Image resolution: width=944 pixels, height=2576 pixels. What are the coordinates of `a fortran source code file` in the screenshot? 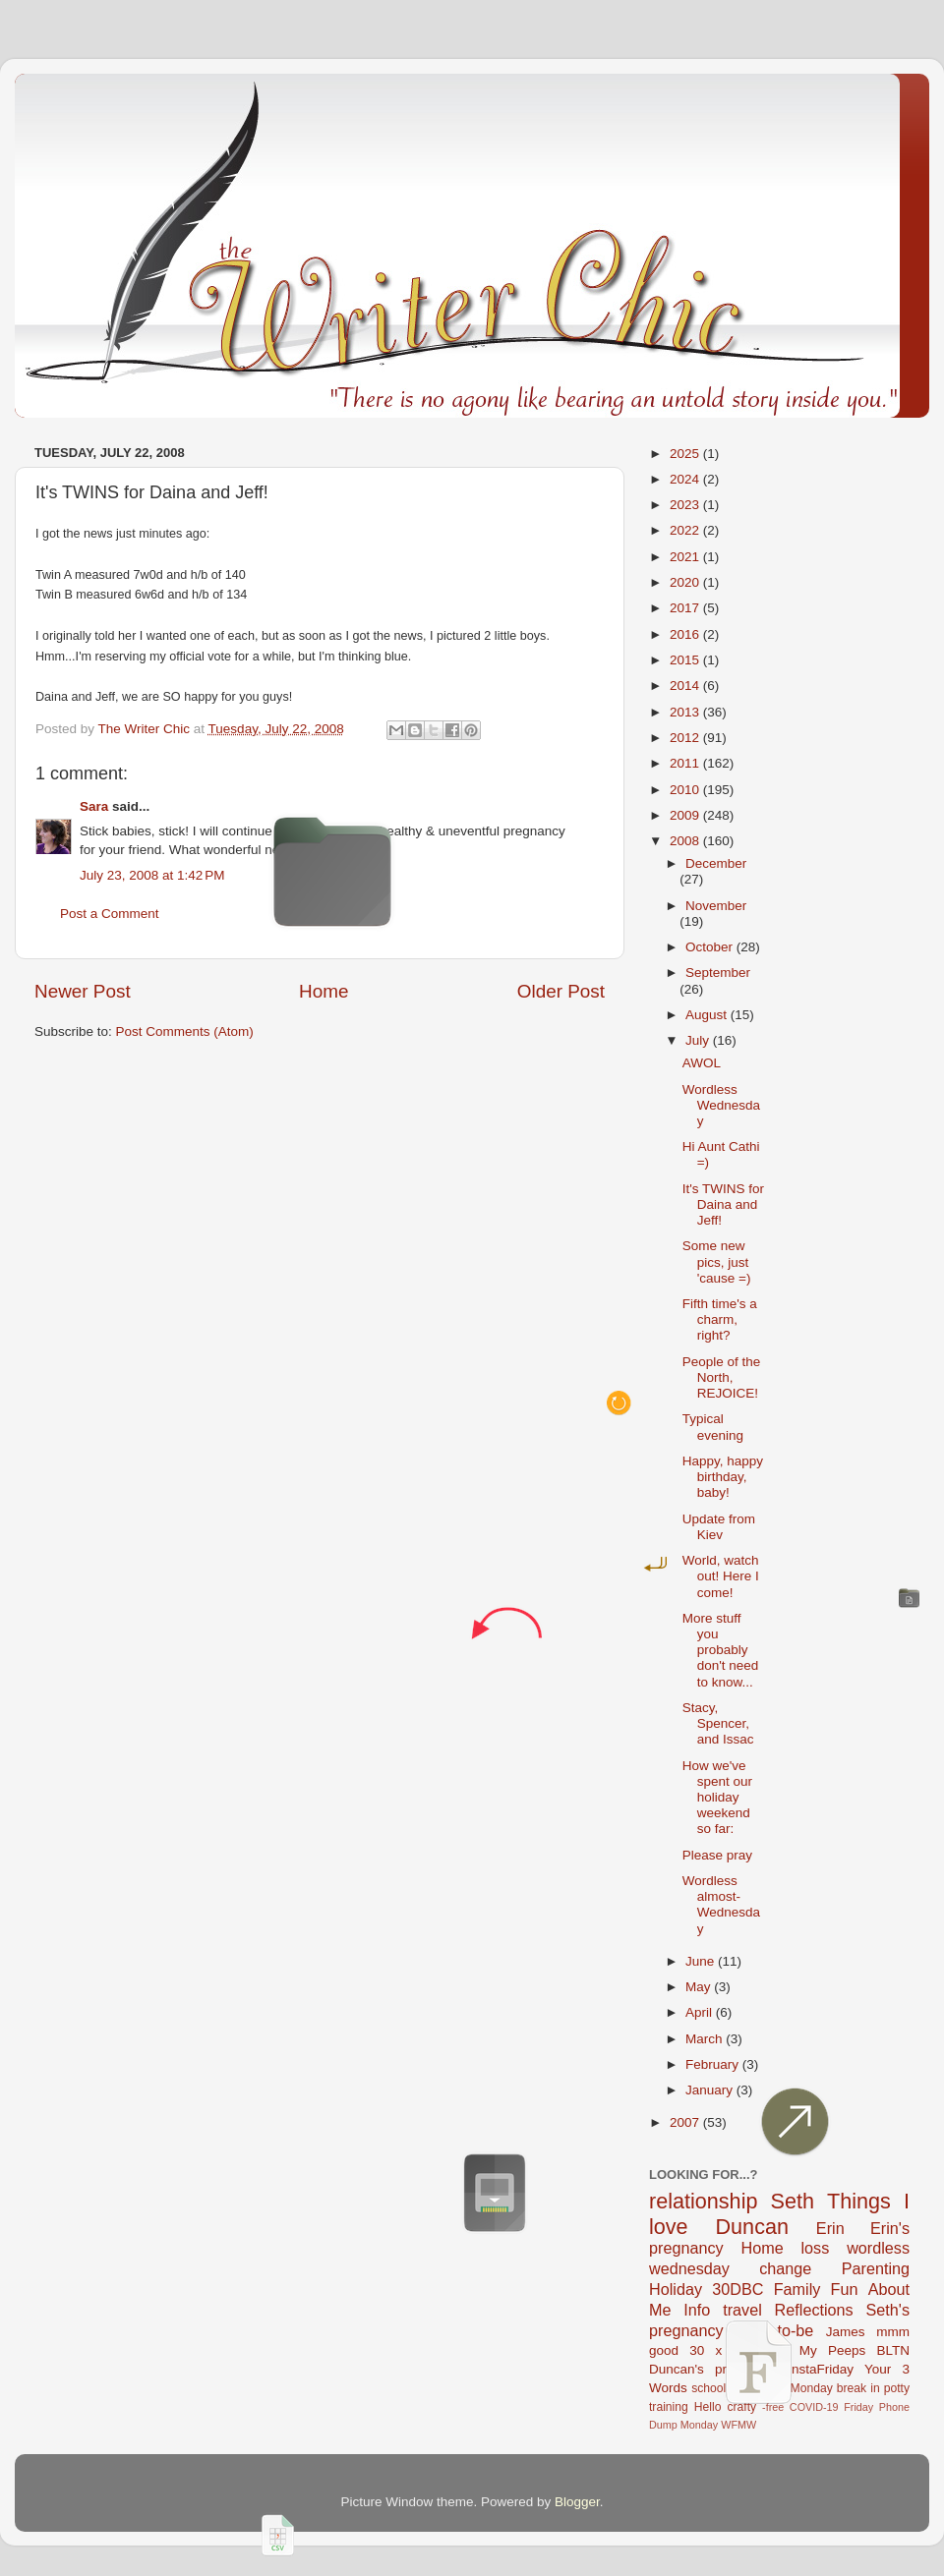 It's located at (758, 2362).